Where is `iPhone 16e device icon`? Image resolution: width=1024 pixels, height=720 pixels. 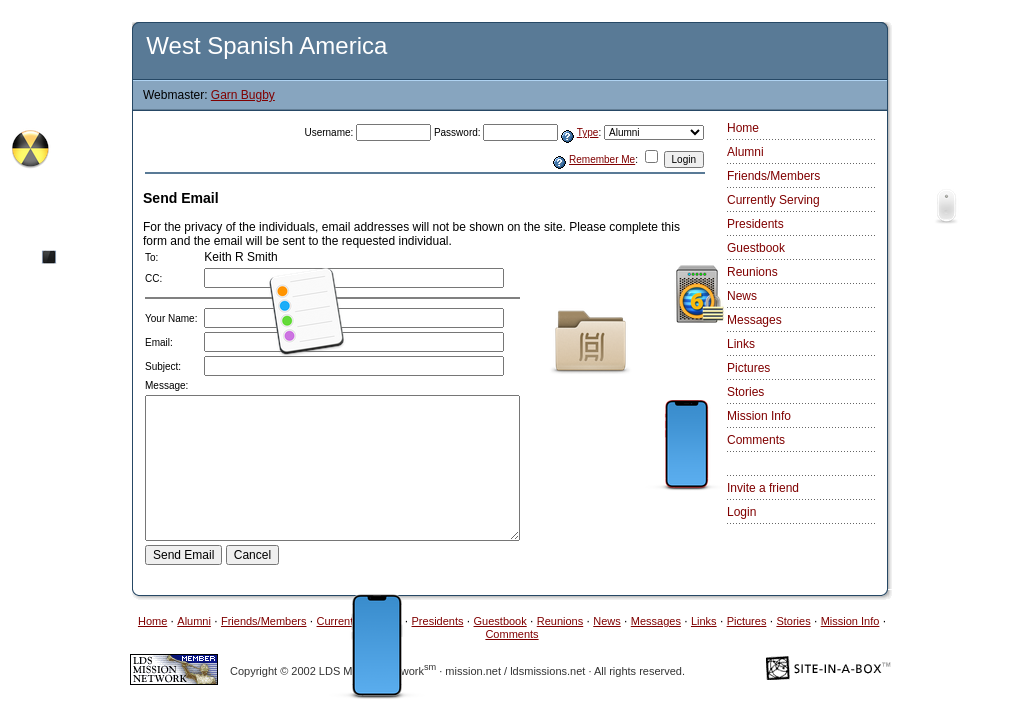
iPhone 16e device icon is located at coordinates (377, 647).